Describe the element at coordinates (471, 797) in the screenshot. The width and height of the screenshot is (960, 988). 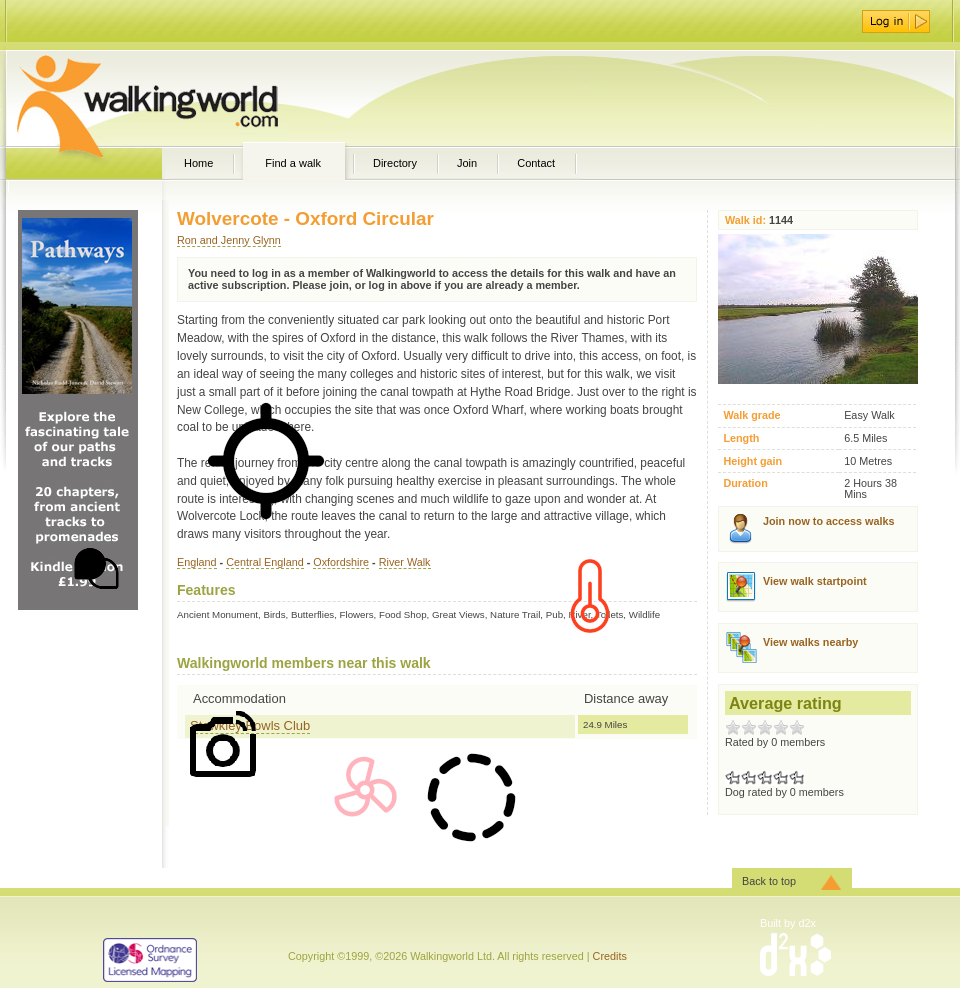
I see `indicates loading or processing in progress` at that location.